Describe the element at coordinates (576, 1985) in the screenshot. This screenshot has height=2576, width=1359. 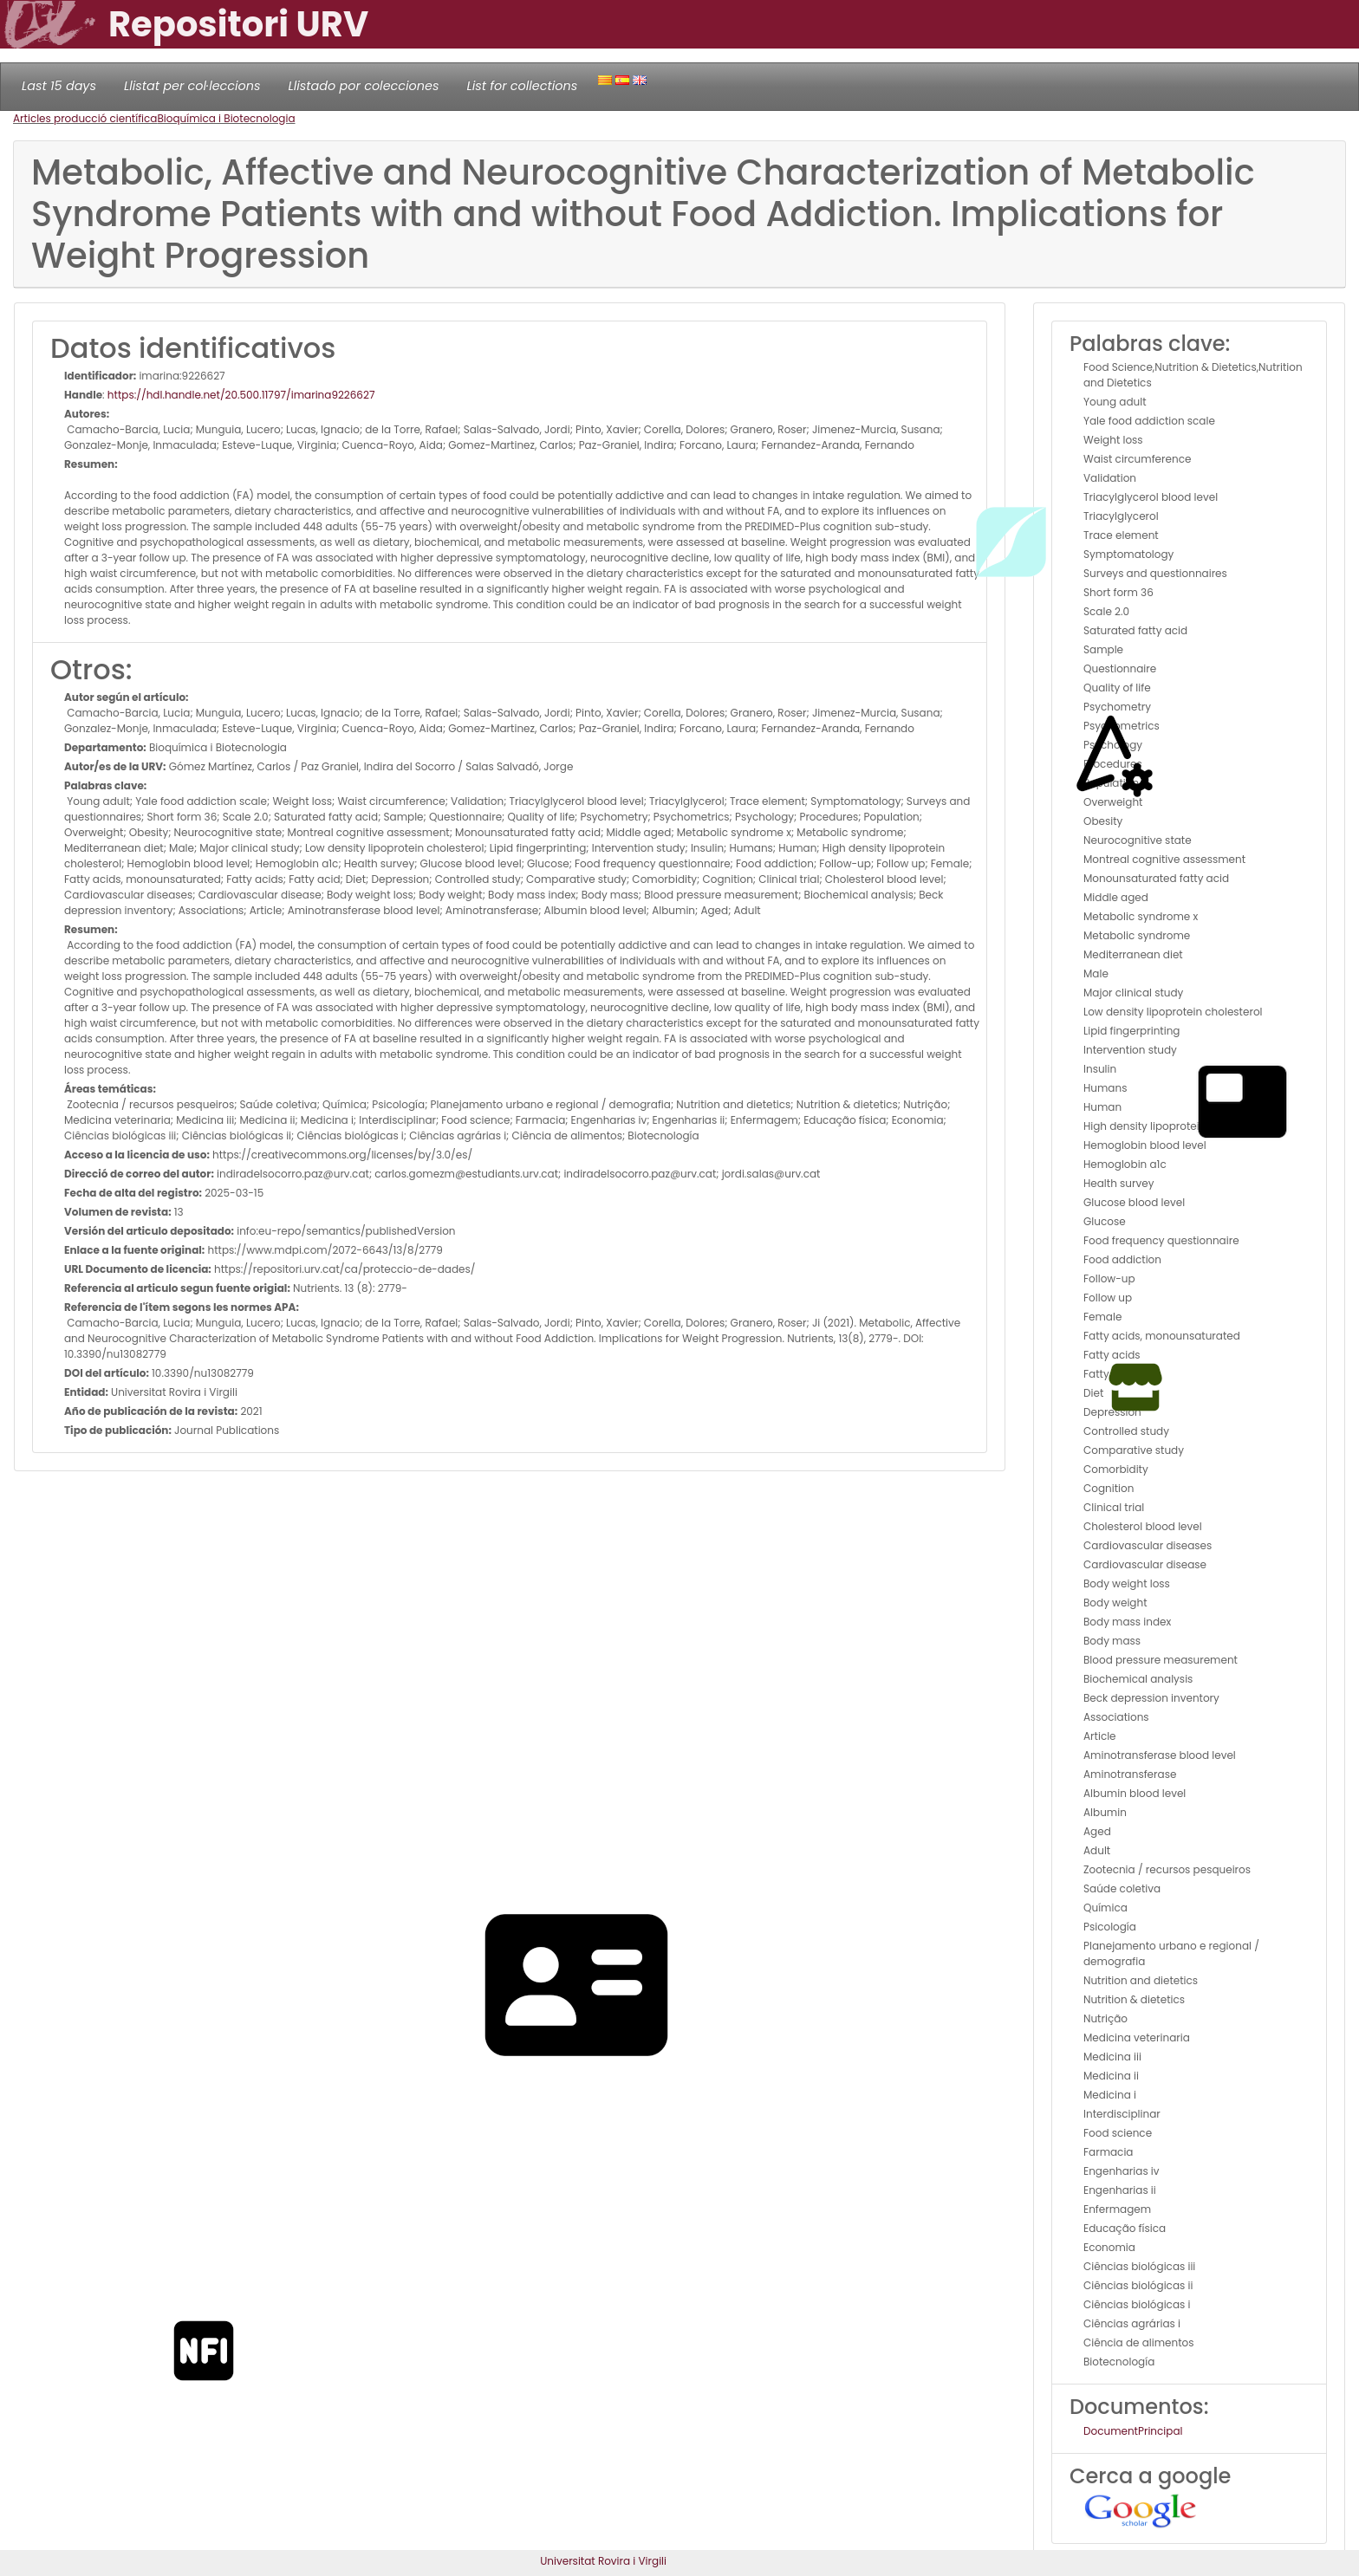
I see `view contact card details` at that location.